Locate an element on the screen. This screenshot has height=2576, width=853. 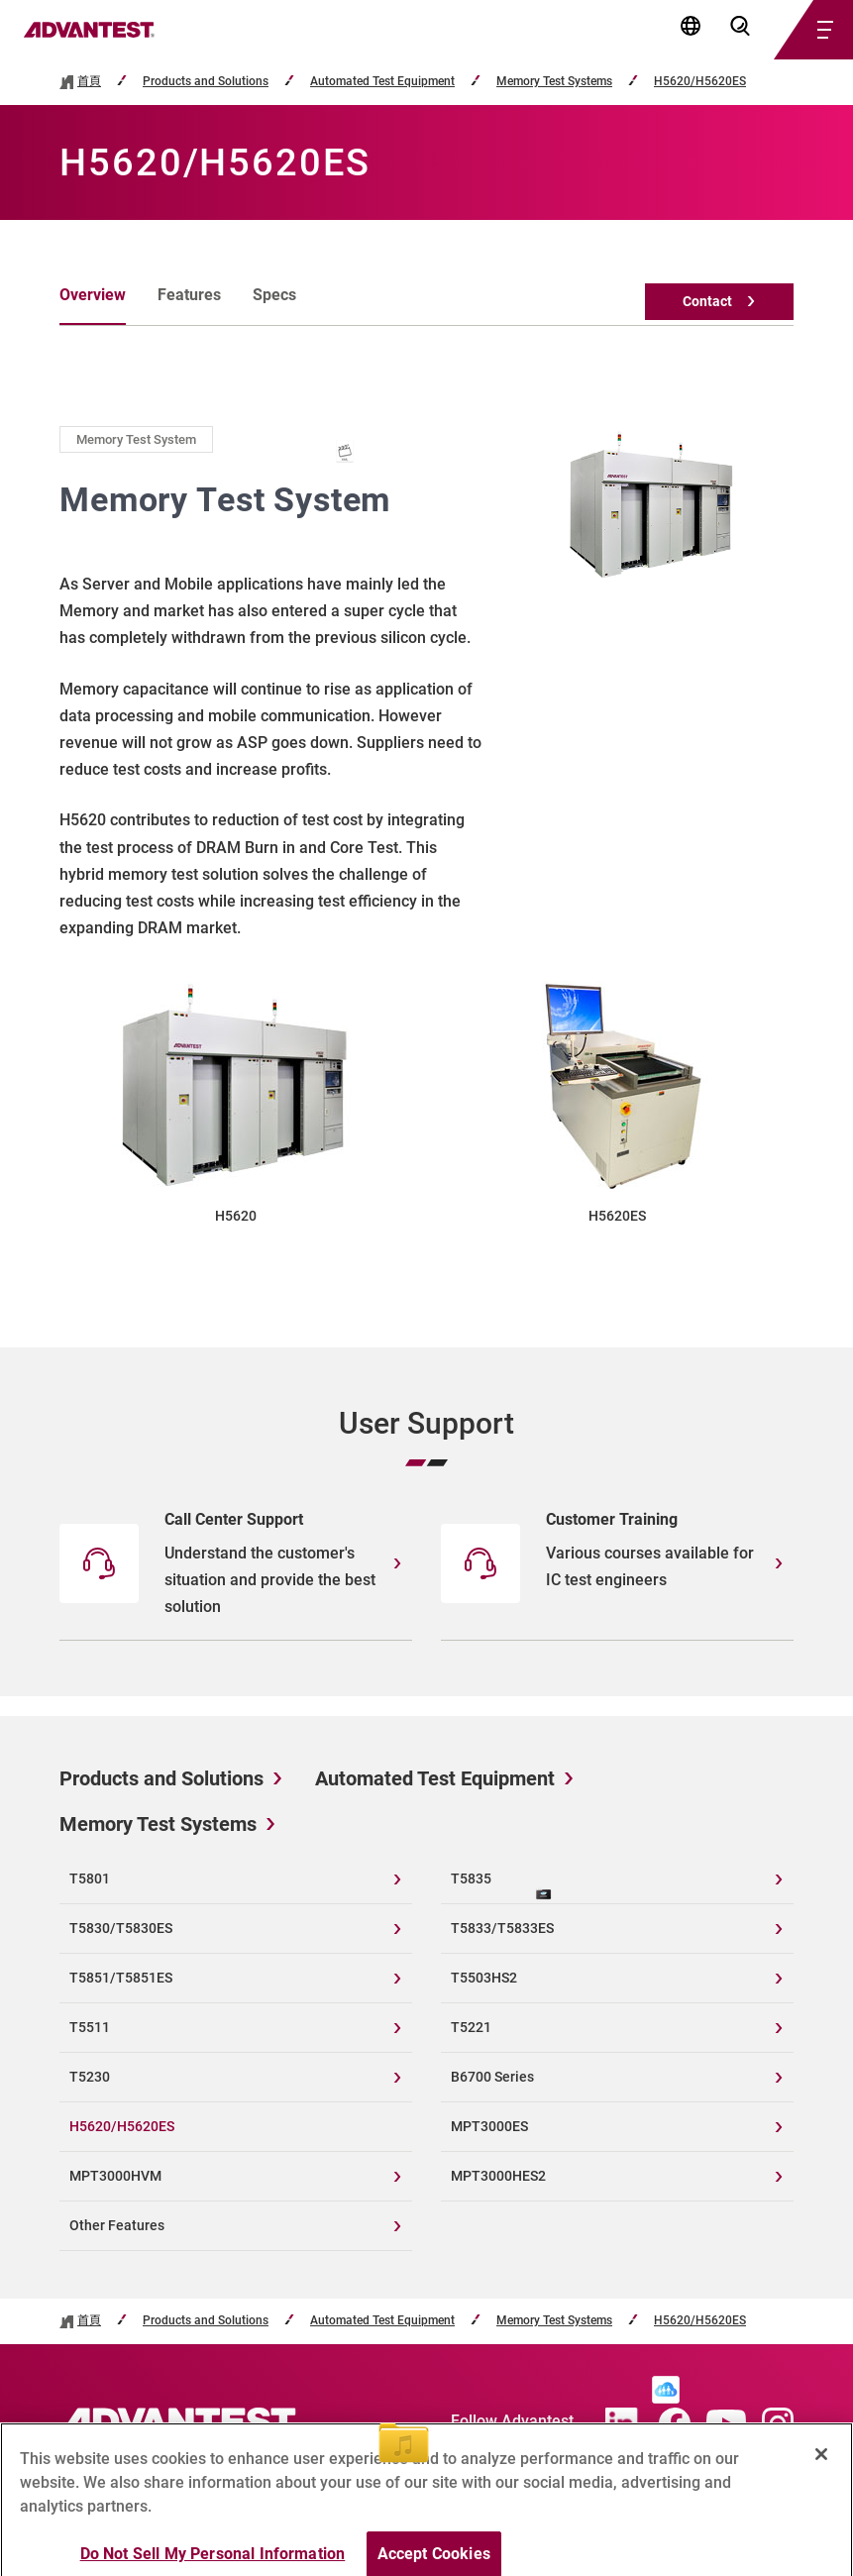
open your music files folder is located at coordinates (403, 2442).